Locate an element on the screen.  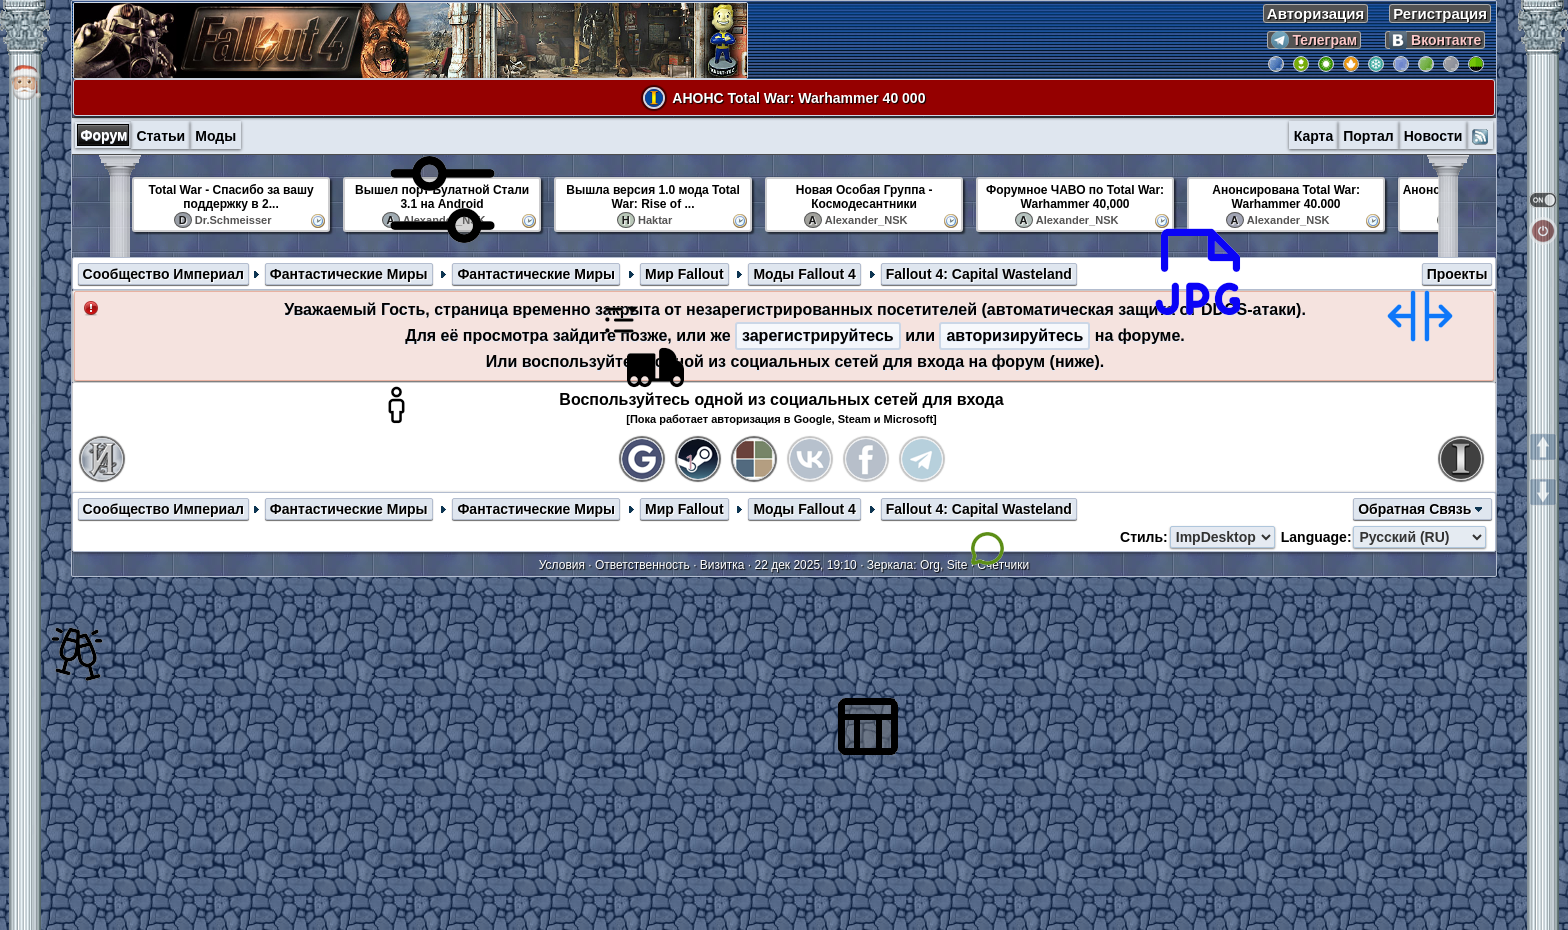
view your profile is located at coordinates (396, 405).